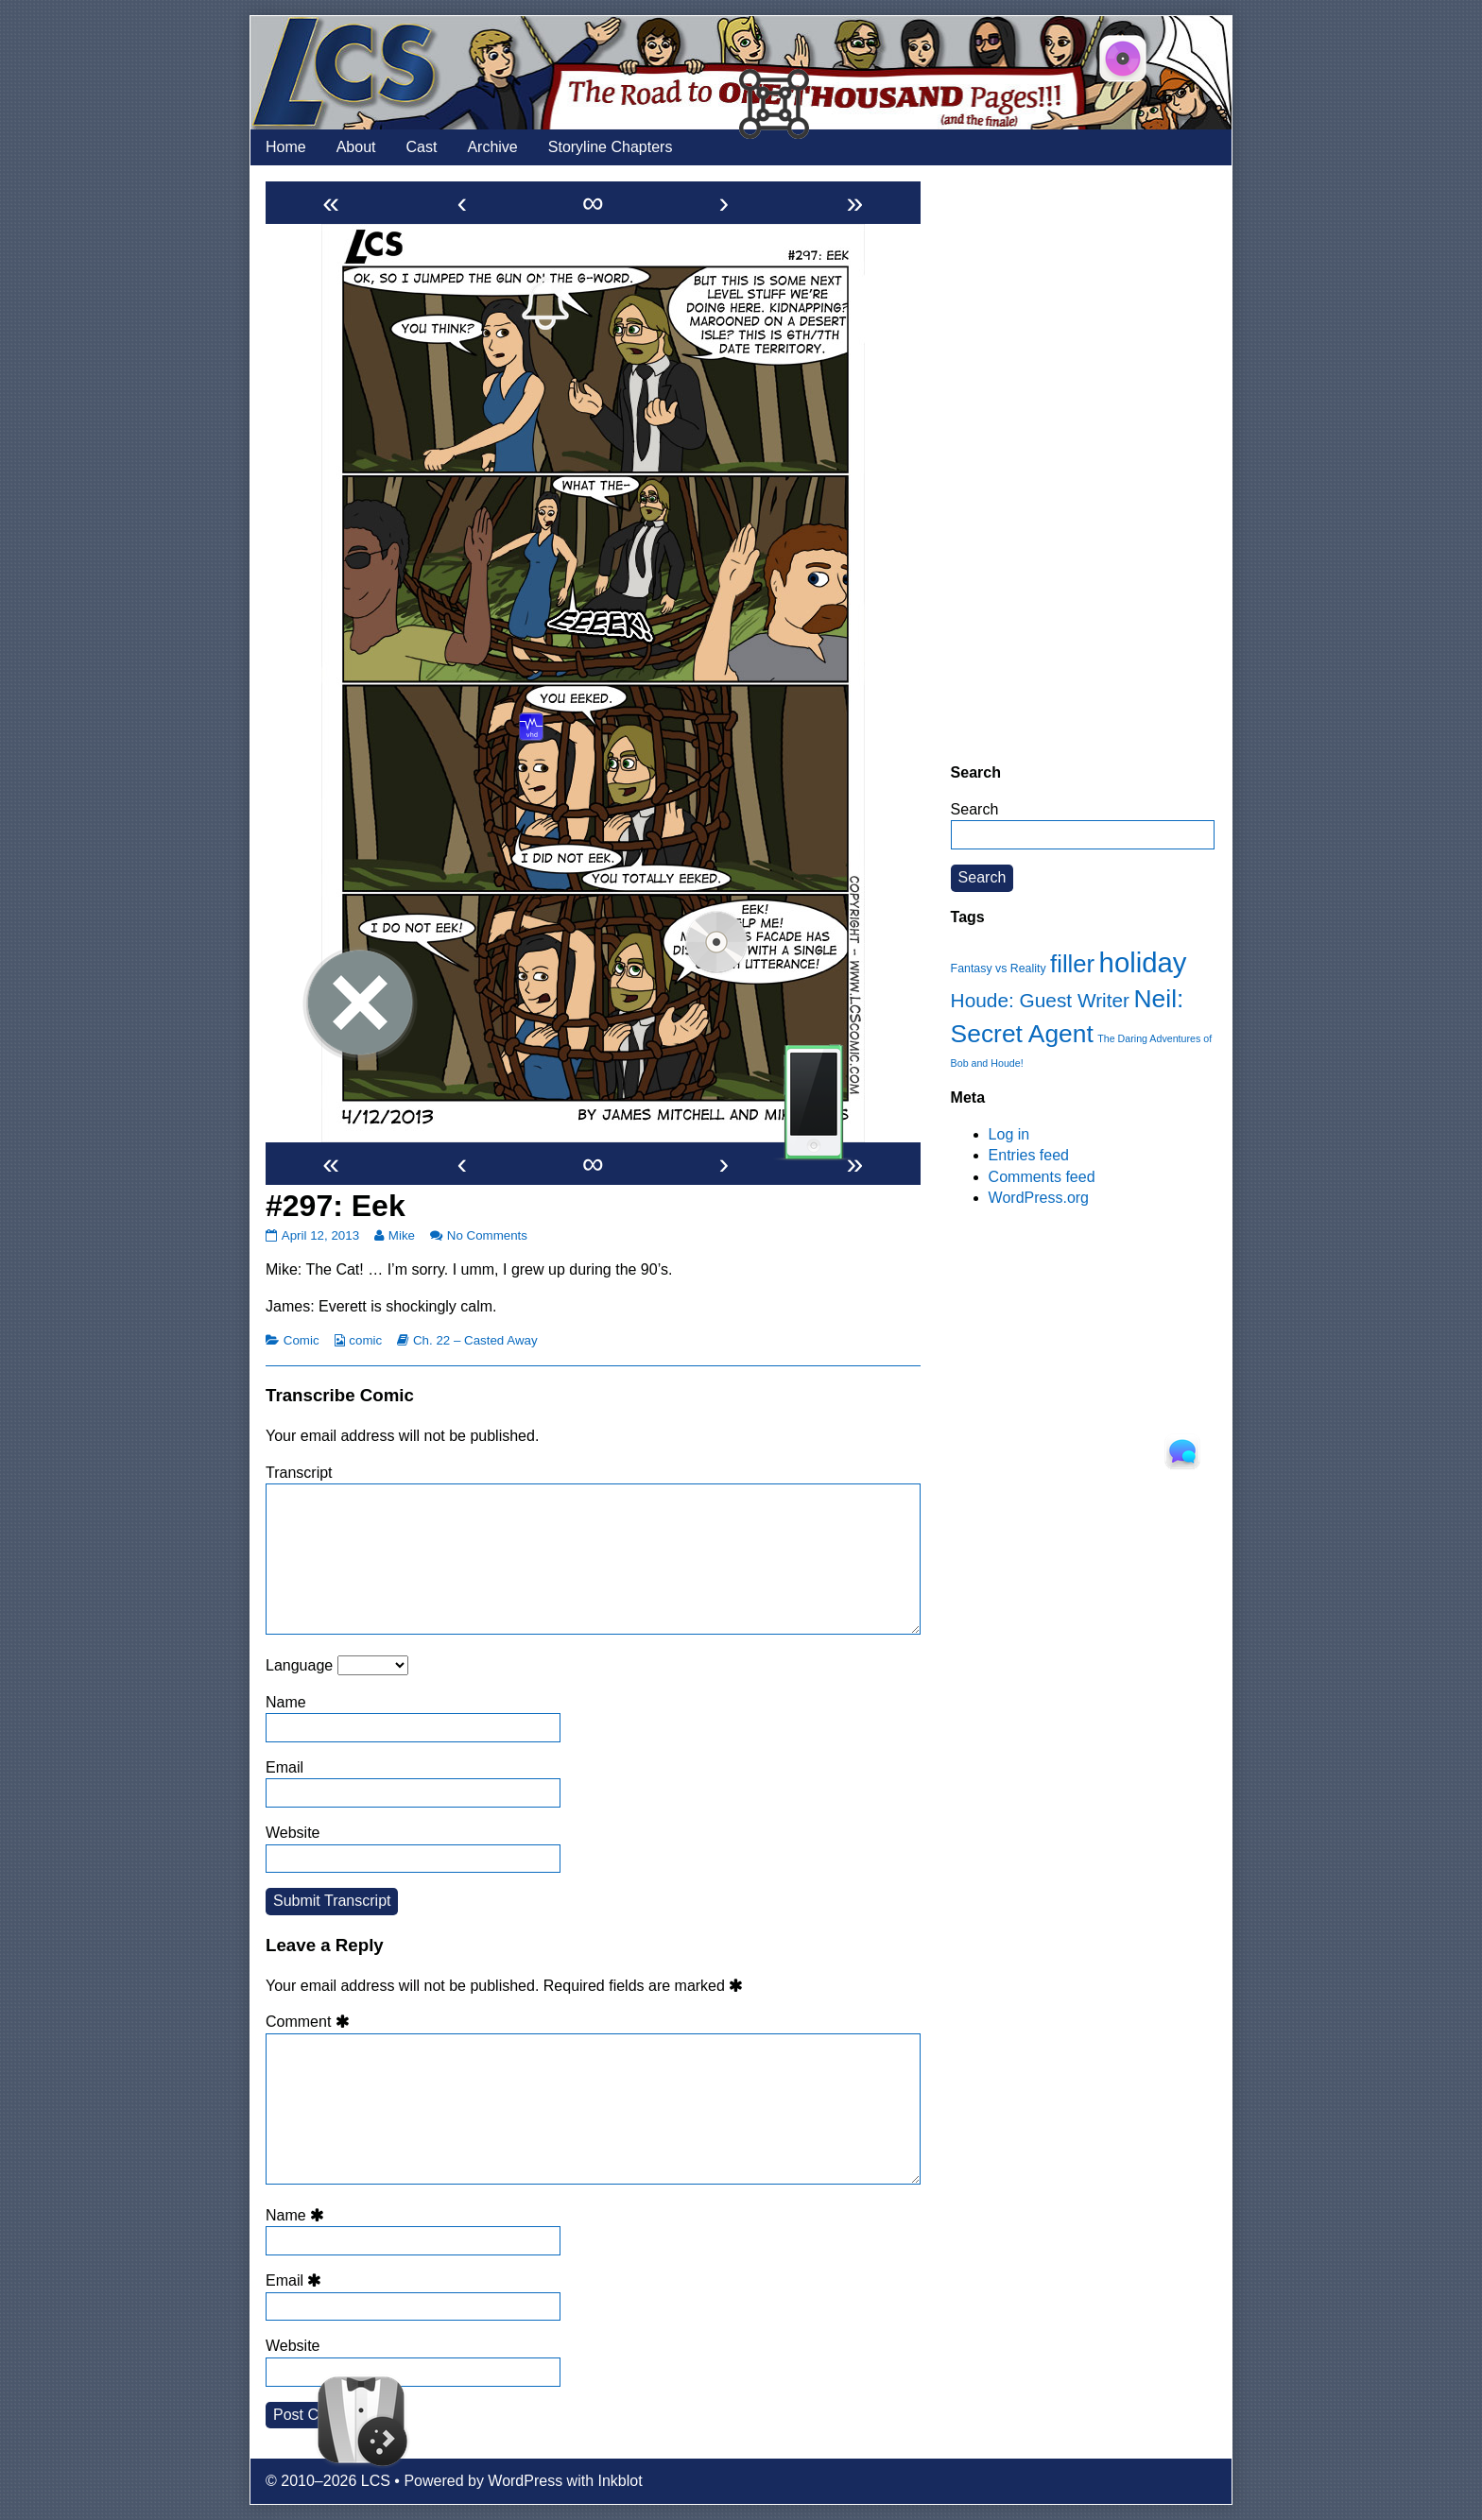 The image size is (1482, 2520). Describe the element at coordinates (716, 942) in the screenshot. I see `unmount or eject a cd/dvd disc` at that location.